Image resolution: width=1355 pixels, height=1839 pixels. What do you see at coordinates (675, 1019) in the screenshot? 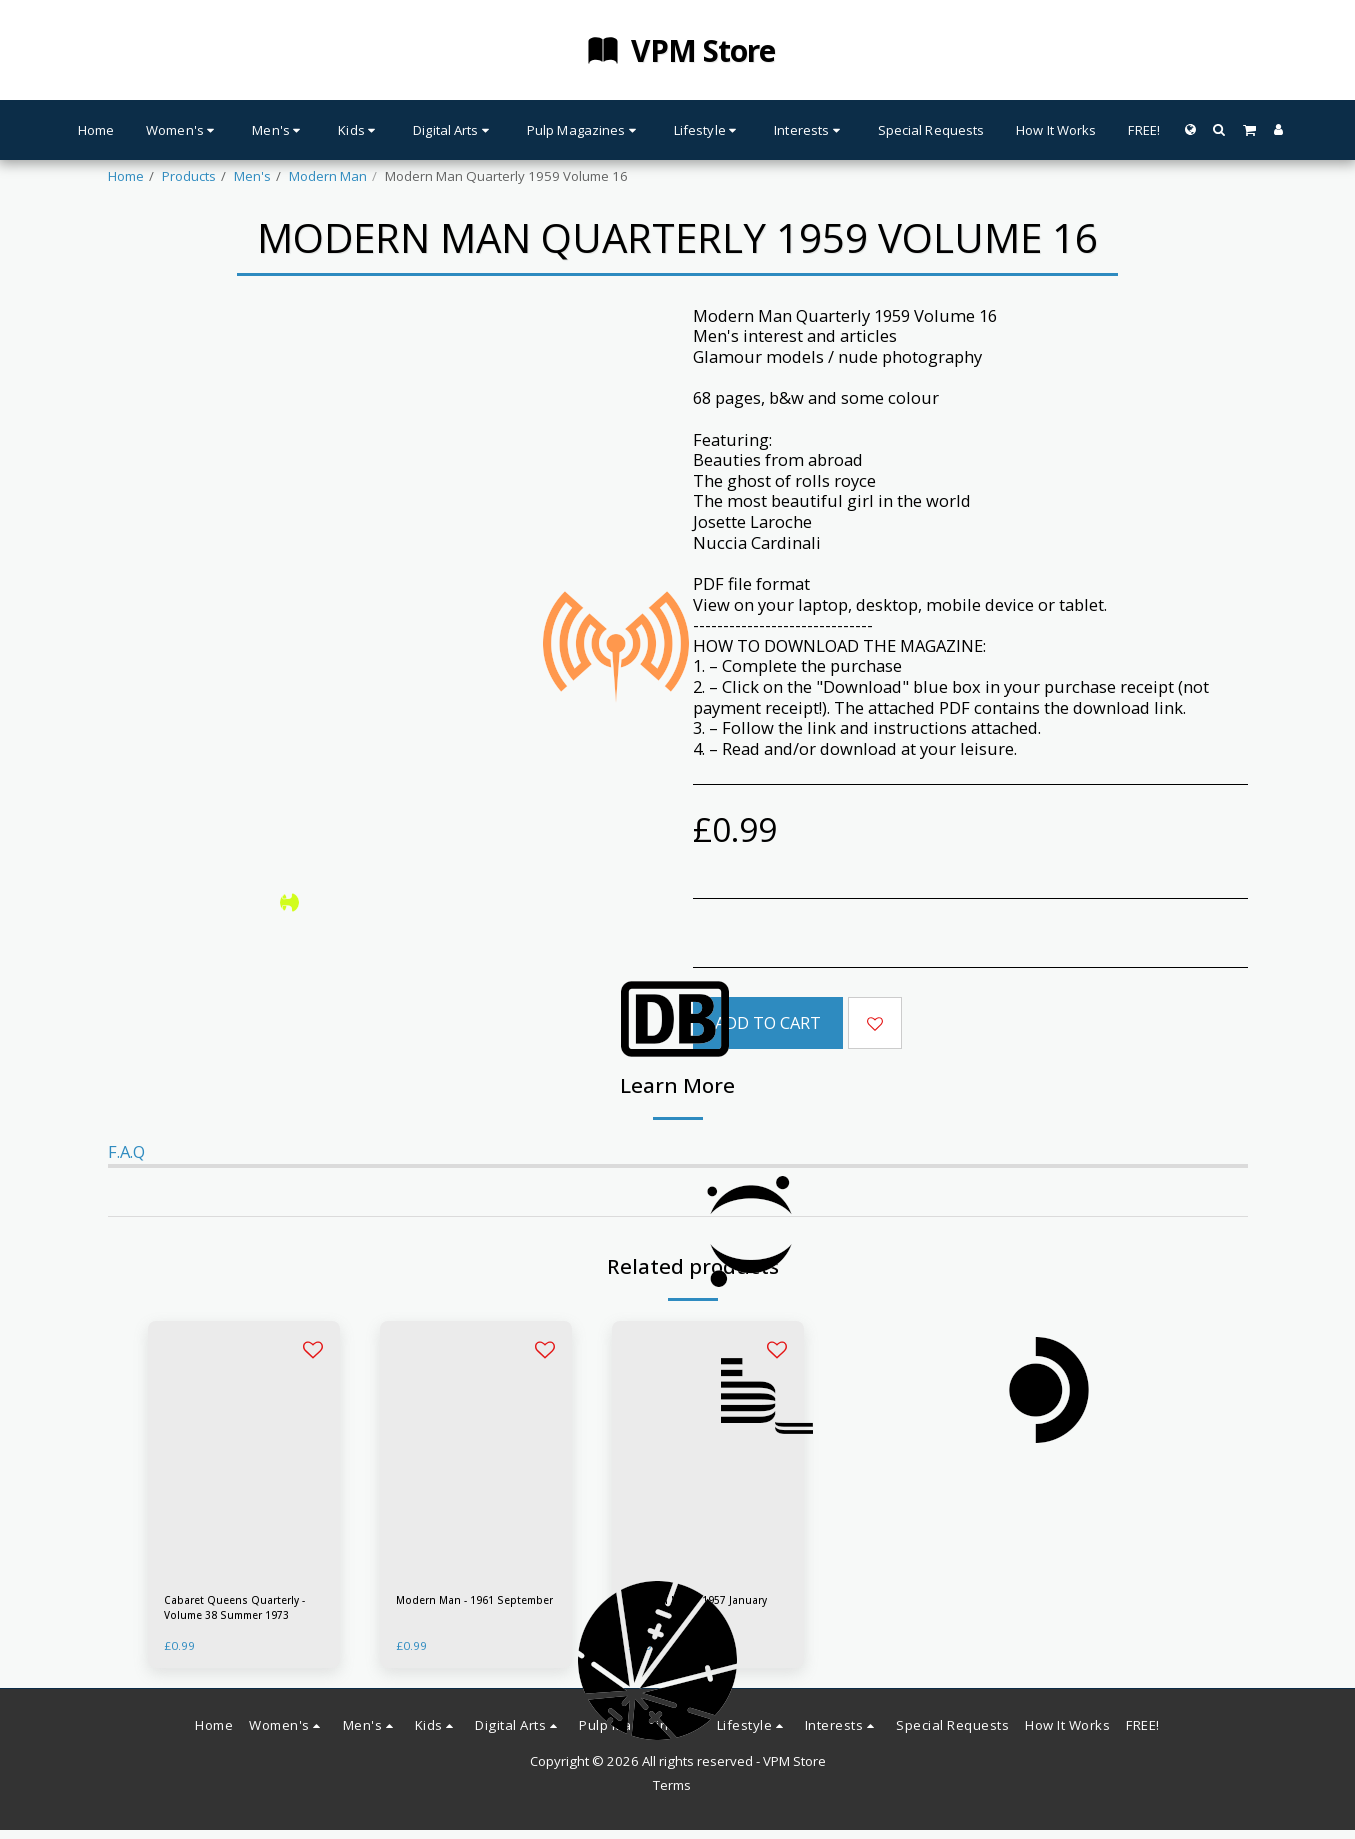
I see `deutsche bahn logo - german railway company` at bounding box center [675, 1019].